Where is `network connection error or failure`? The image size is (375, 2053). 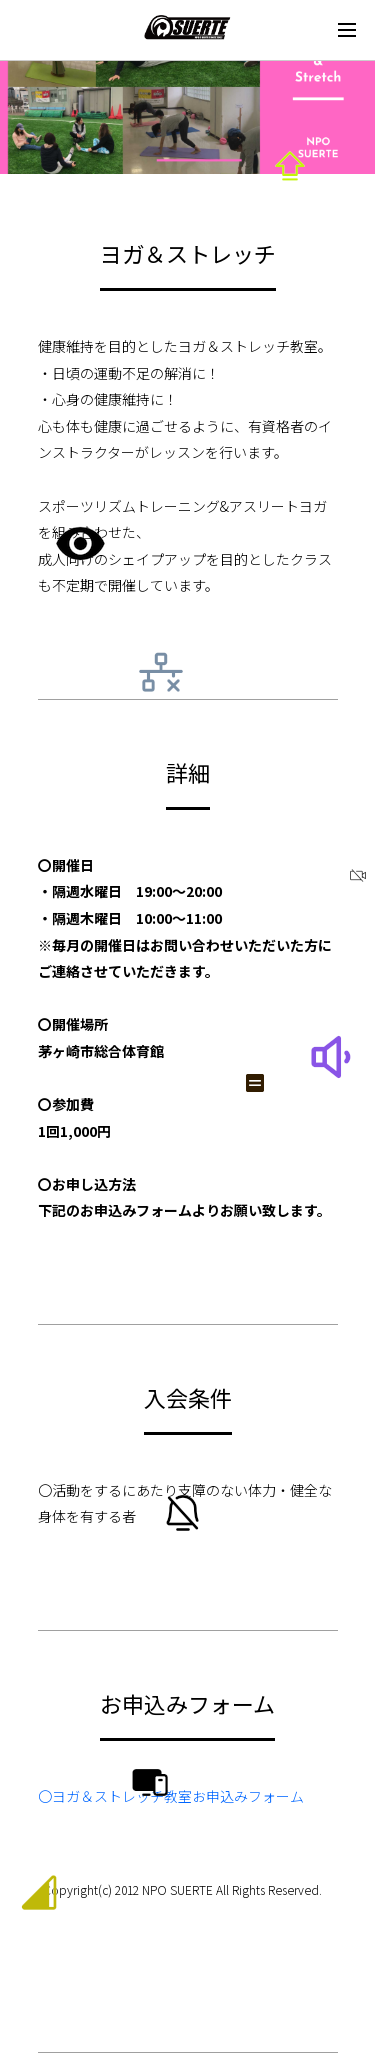 network connection error or failure is located at coordinates (161, 673).